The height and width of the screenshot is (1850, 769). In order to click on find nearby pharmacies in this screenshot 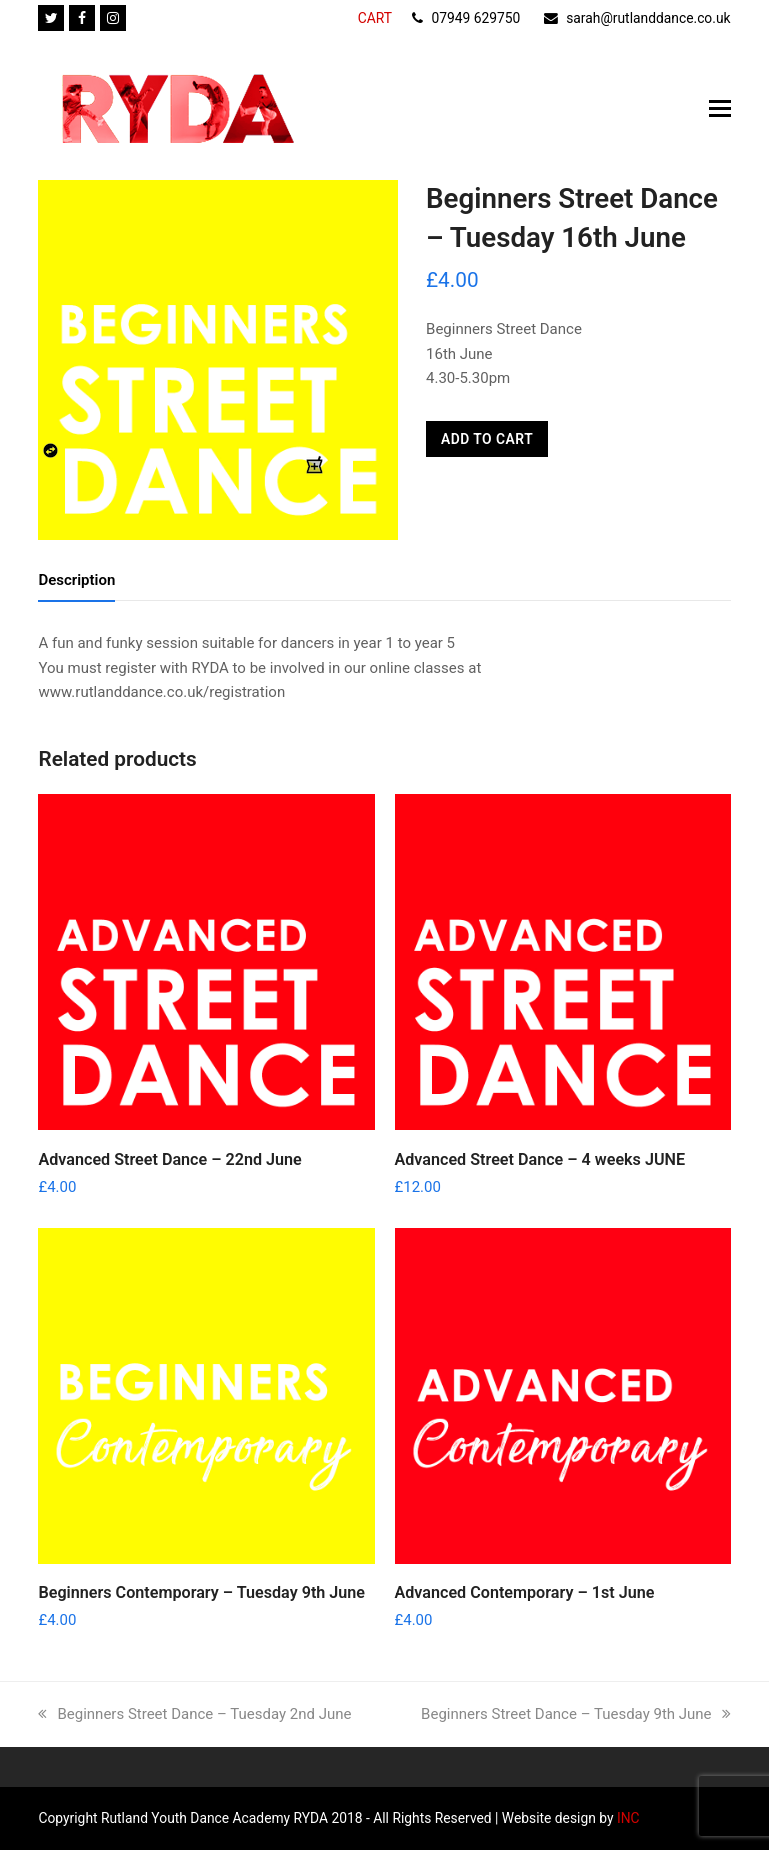, I will do `click(314, 465)`.